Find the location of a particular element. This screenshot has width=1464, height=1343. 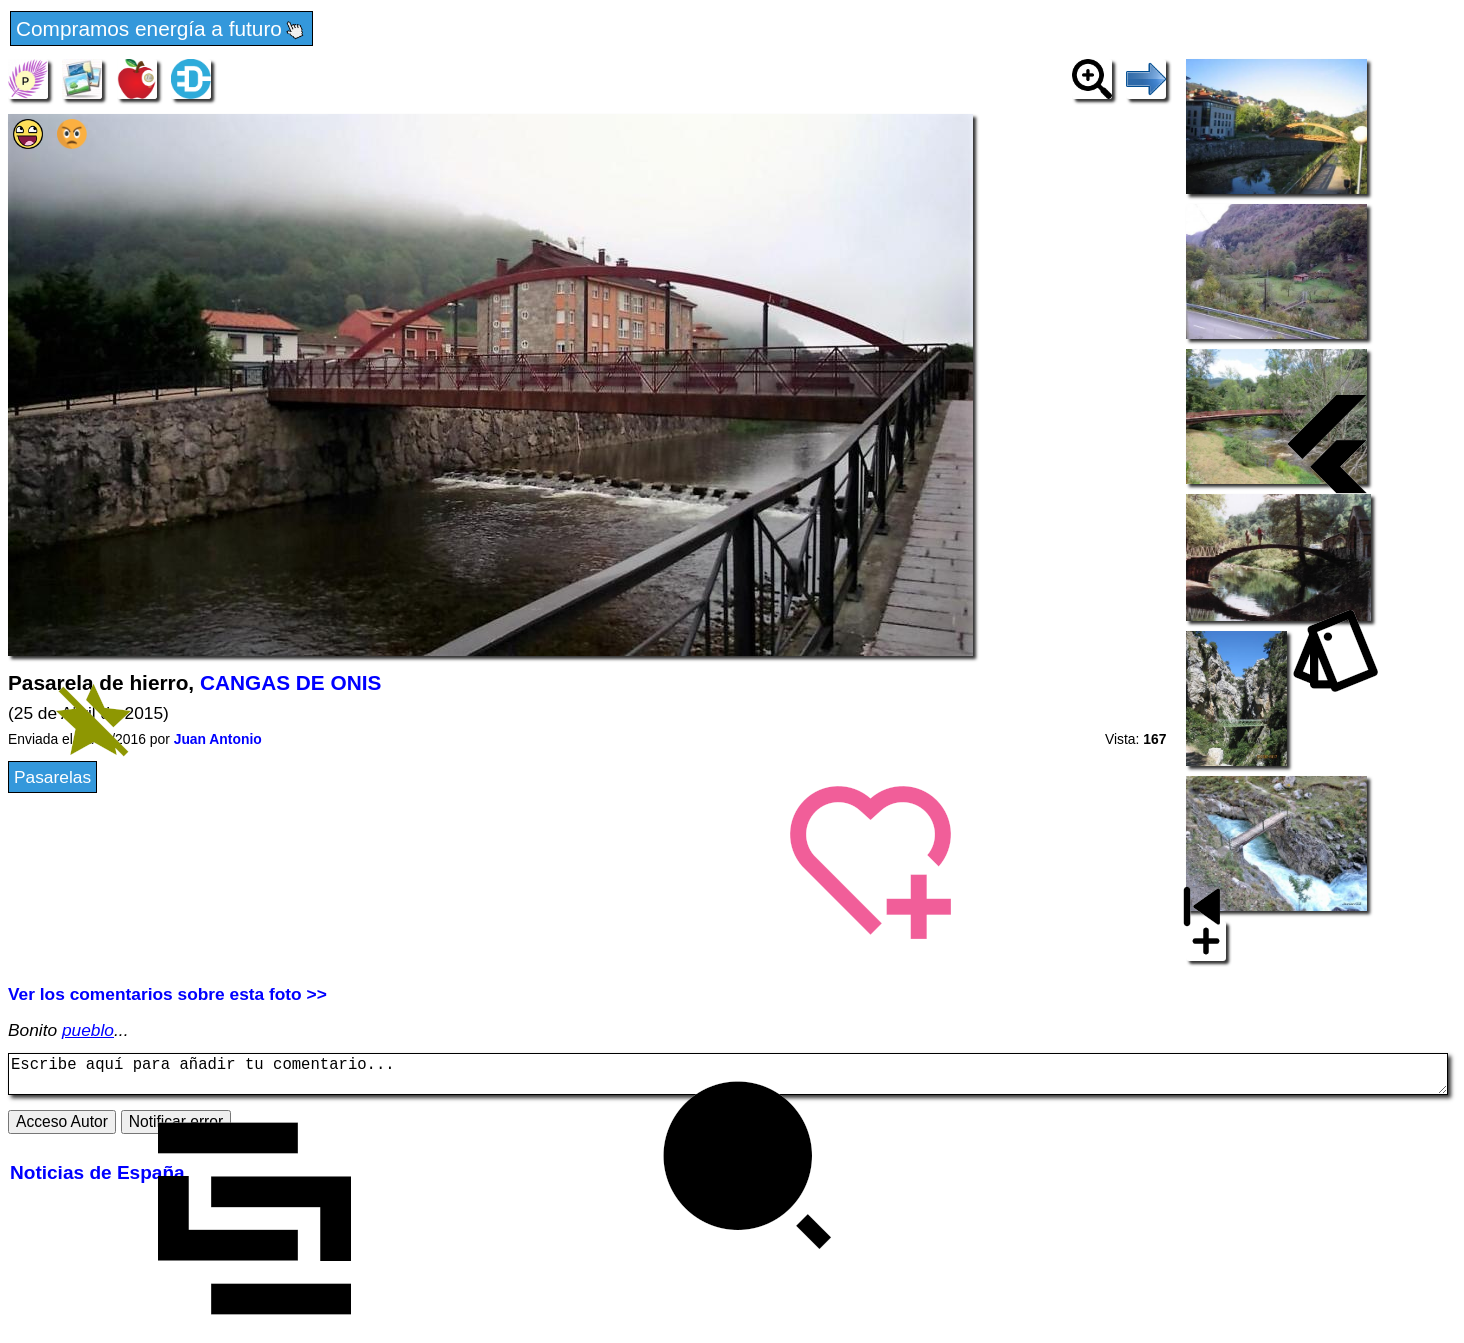

disable or turn off favorites is located at coordinates (93, 721).